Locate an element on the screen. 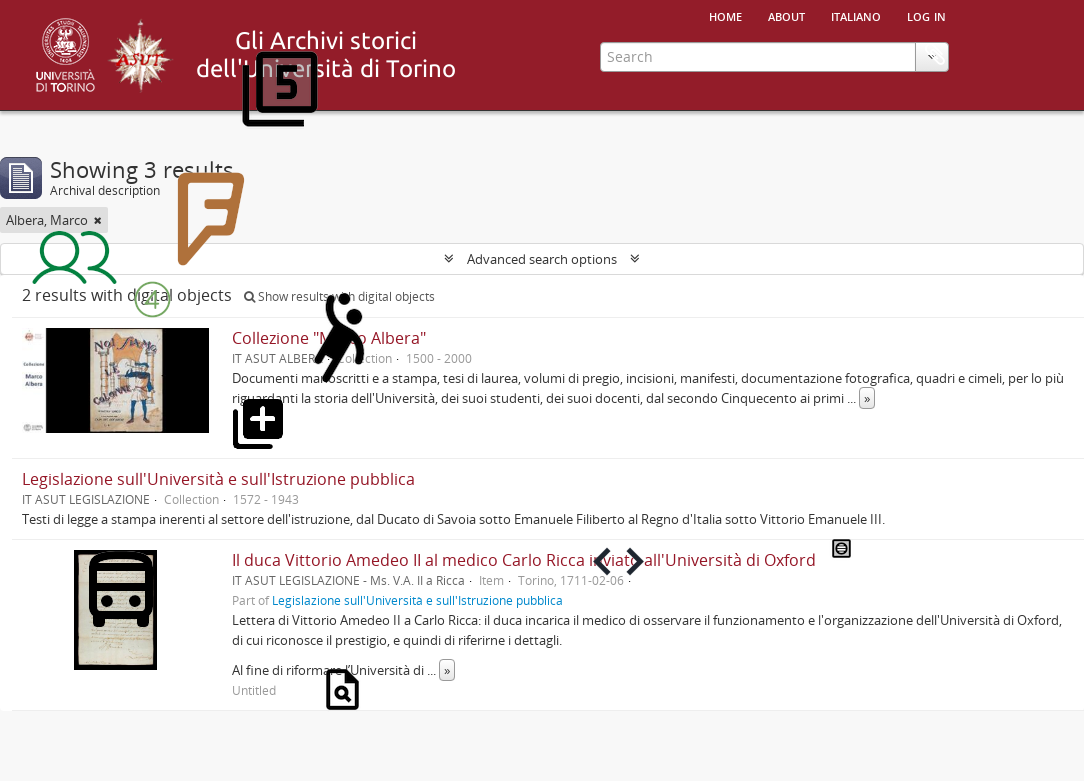 The width and height of the screenshot is (1084, 781). add a new photo to your collection is located at coordinates (258, 424).